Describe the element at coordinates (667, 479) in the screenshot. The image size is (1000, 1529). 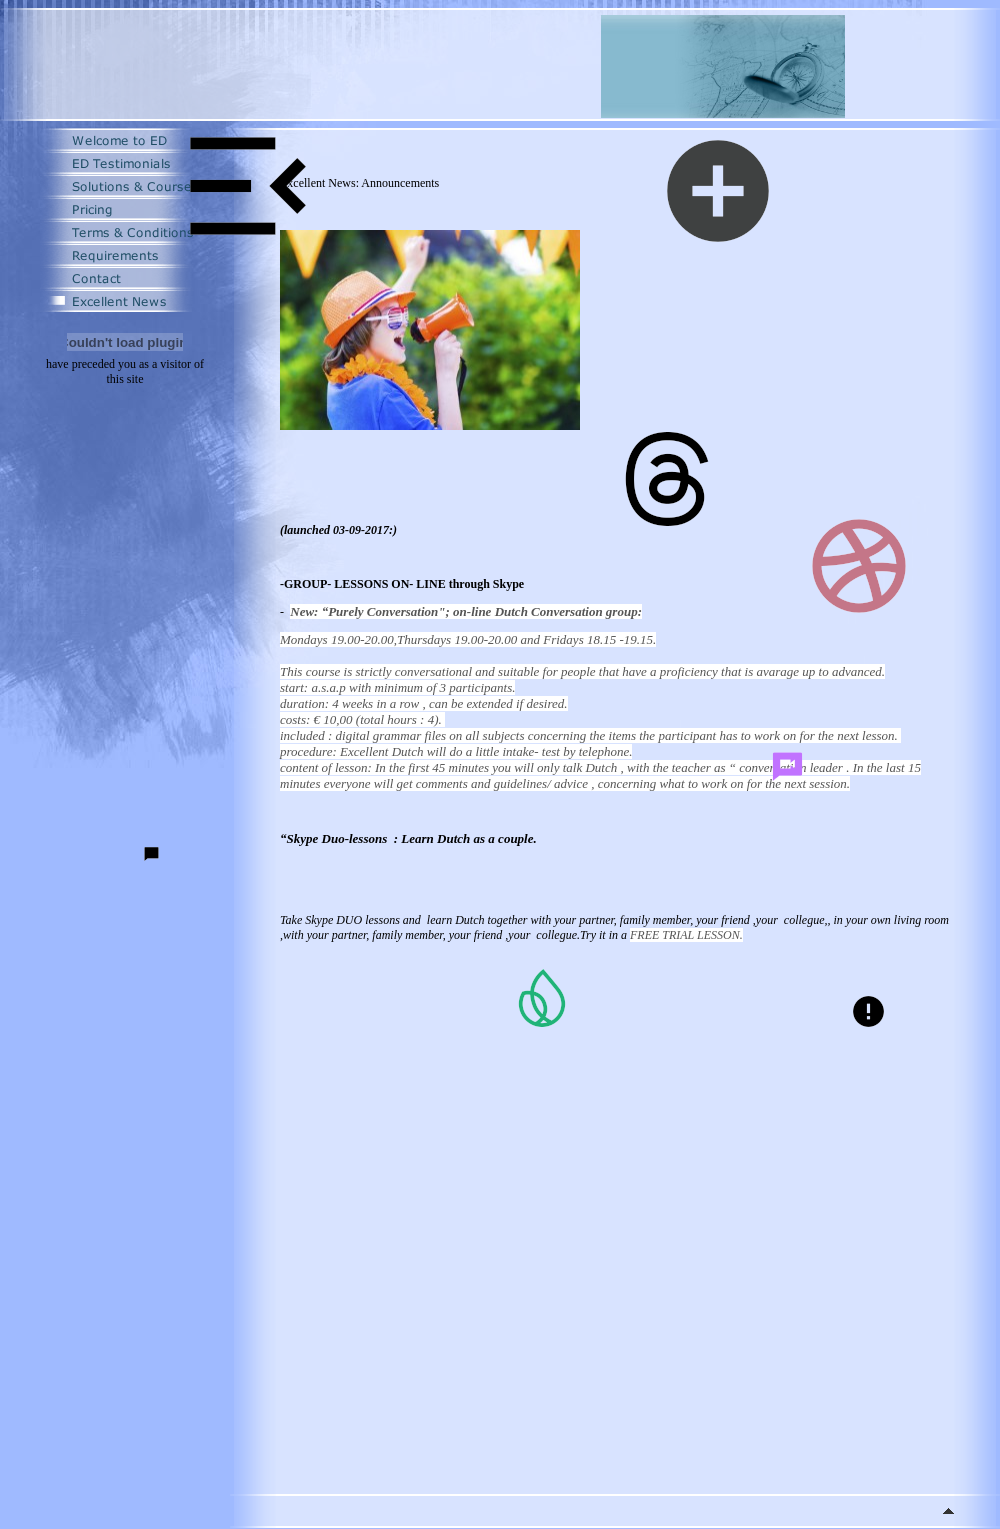
I see `open the Threads app` at that location.